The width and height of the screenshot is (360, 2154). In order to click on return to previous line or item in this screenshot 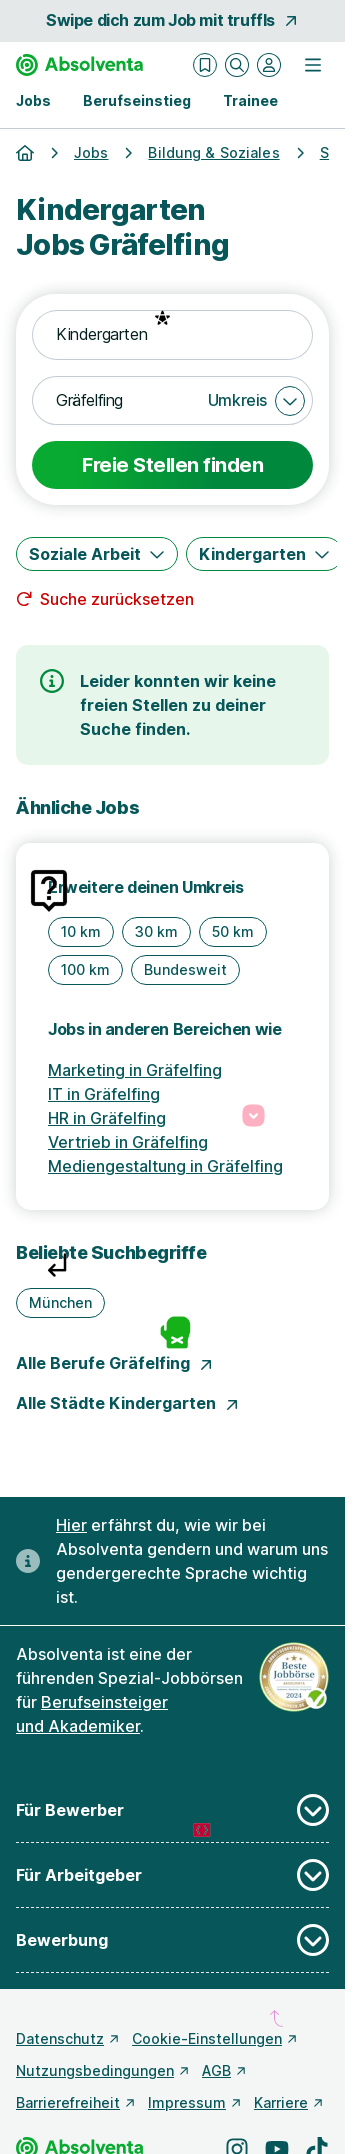, I will do `click(58, 1265)`.